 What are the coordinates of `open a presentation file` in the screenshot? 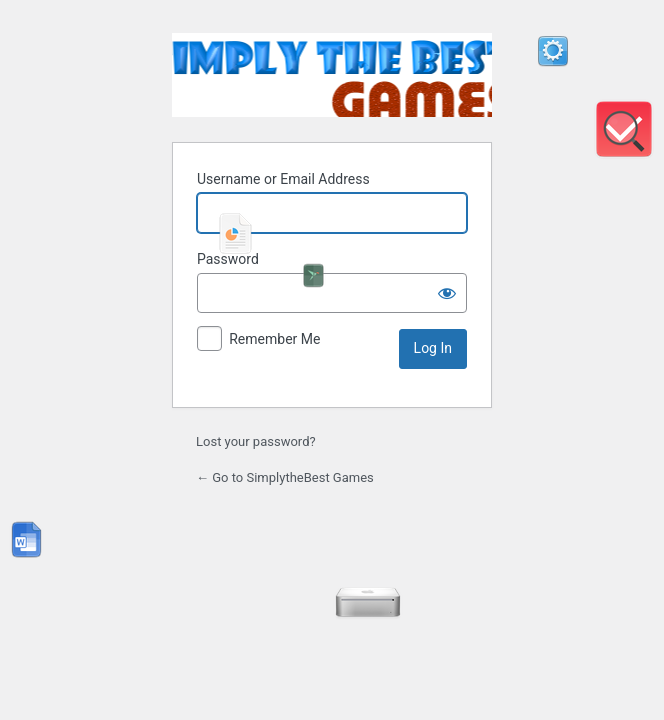 It's located at (235, 233).